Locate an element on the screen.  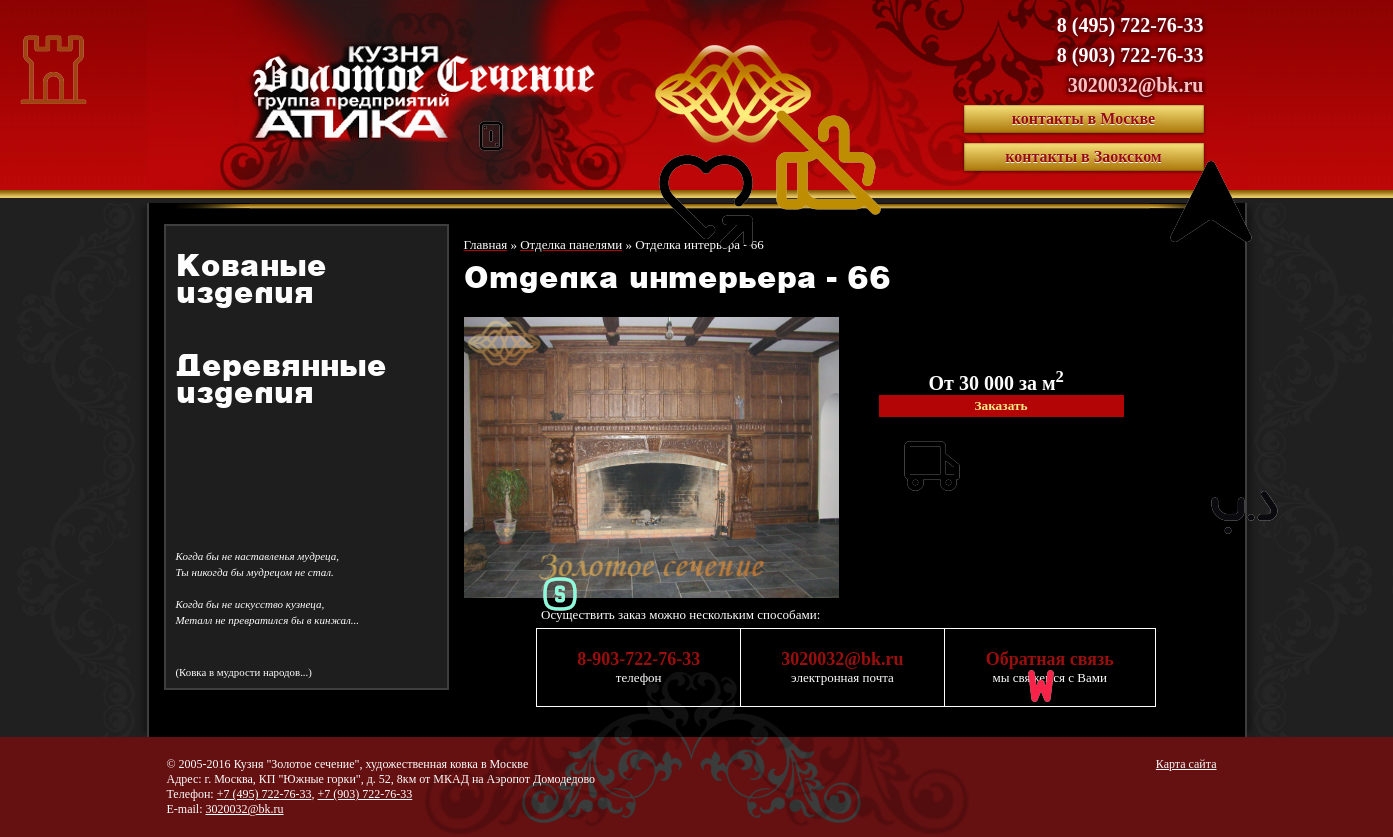
indicates bahraini dinar currency is located at coordinates (1244, 507).